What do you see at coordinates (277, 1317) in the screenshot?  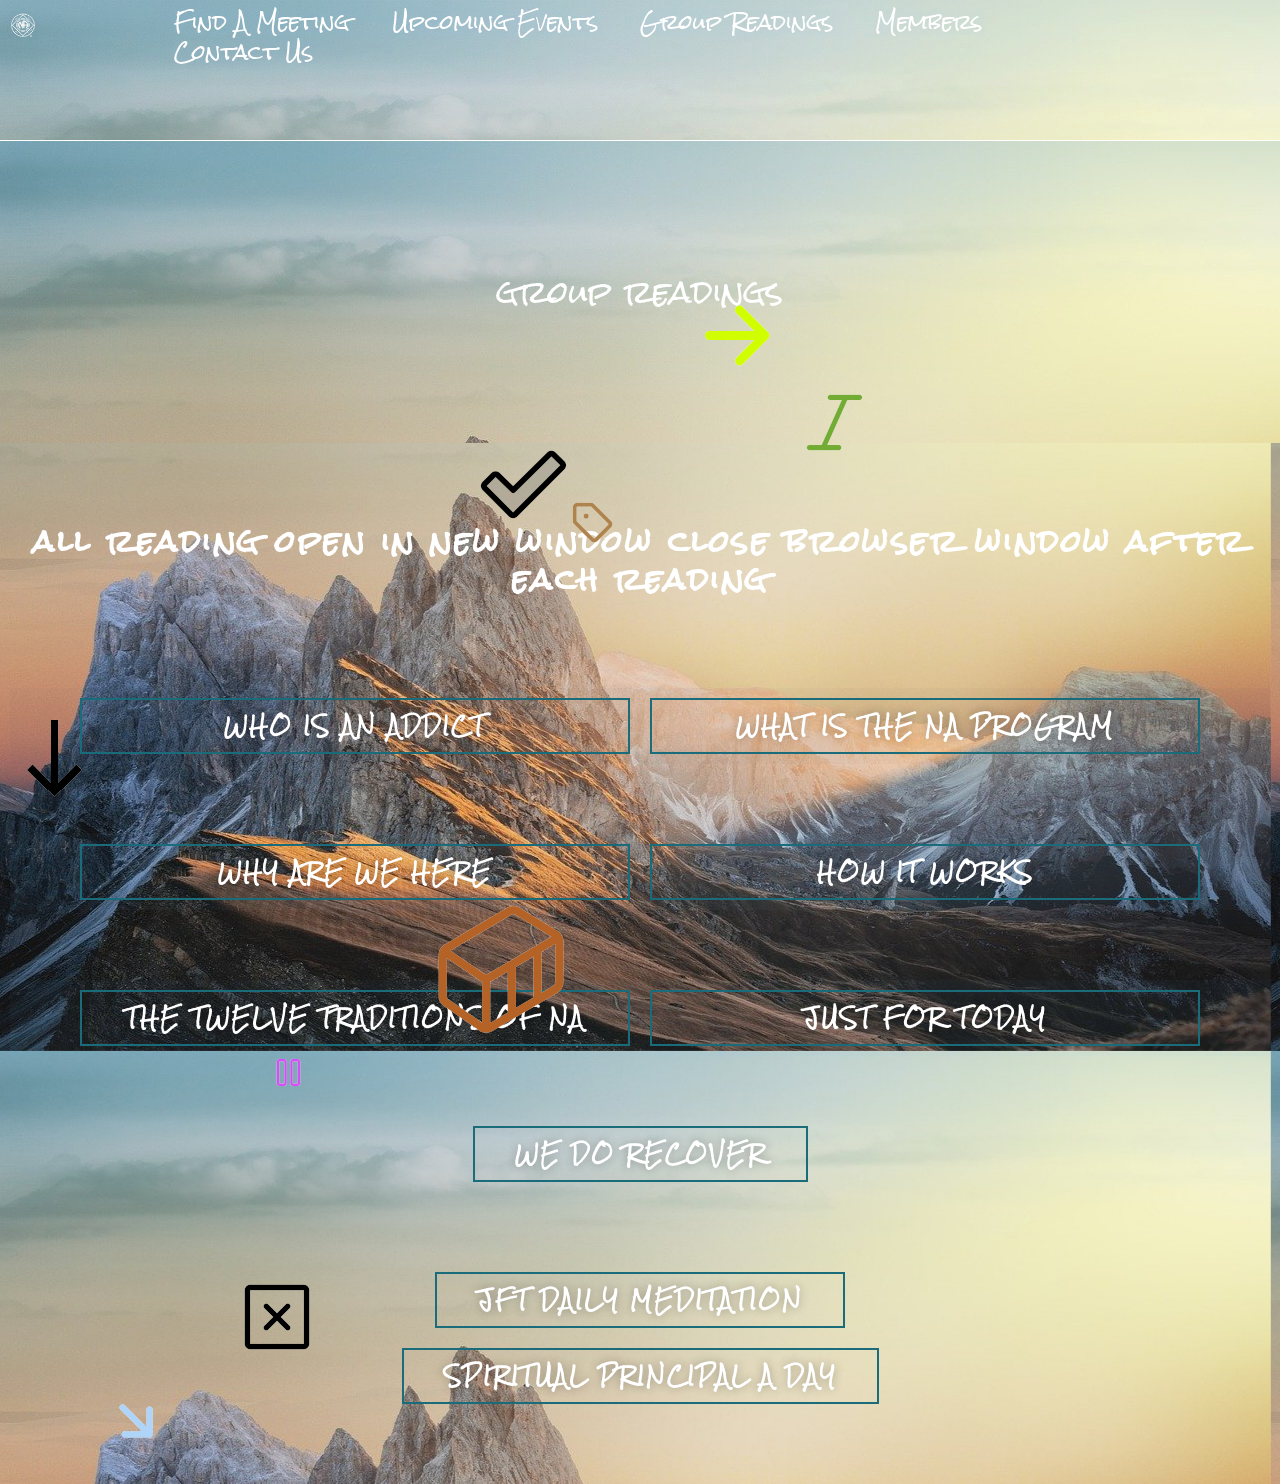 I see `close or dismiss a dialog box` at bounding box center [277, 1317].